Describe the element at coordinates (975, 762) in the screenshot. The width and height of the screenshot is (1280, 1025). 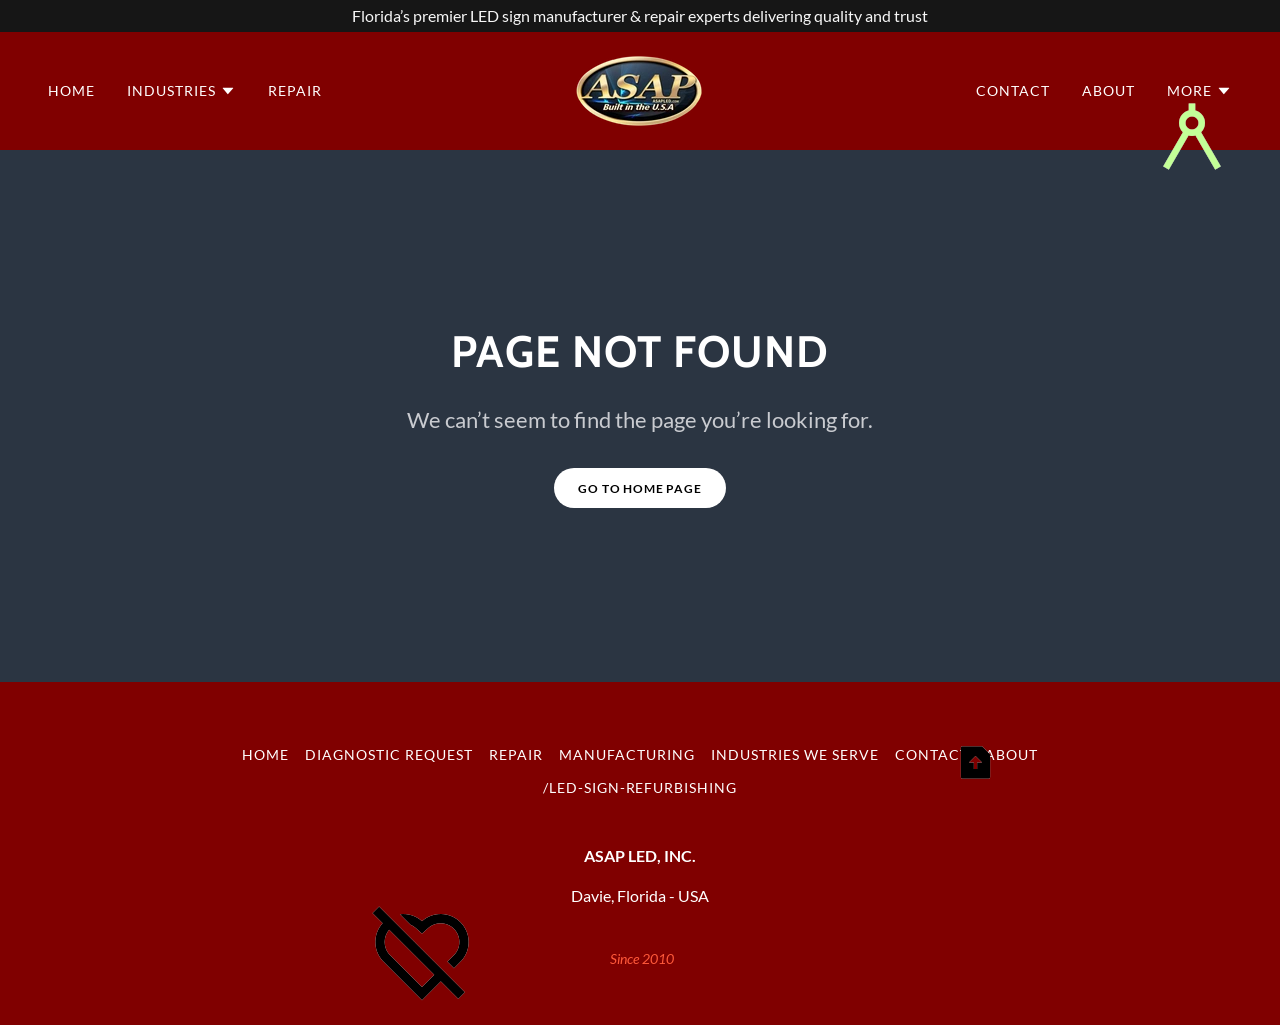
I see `upload a file or document` at that location.